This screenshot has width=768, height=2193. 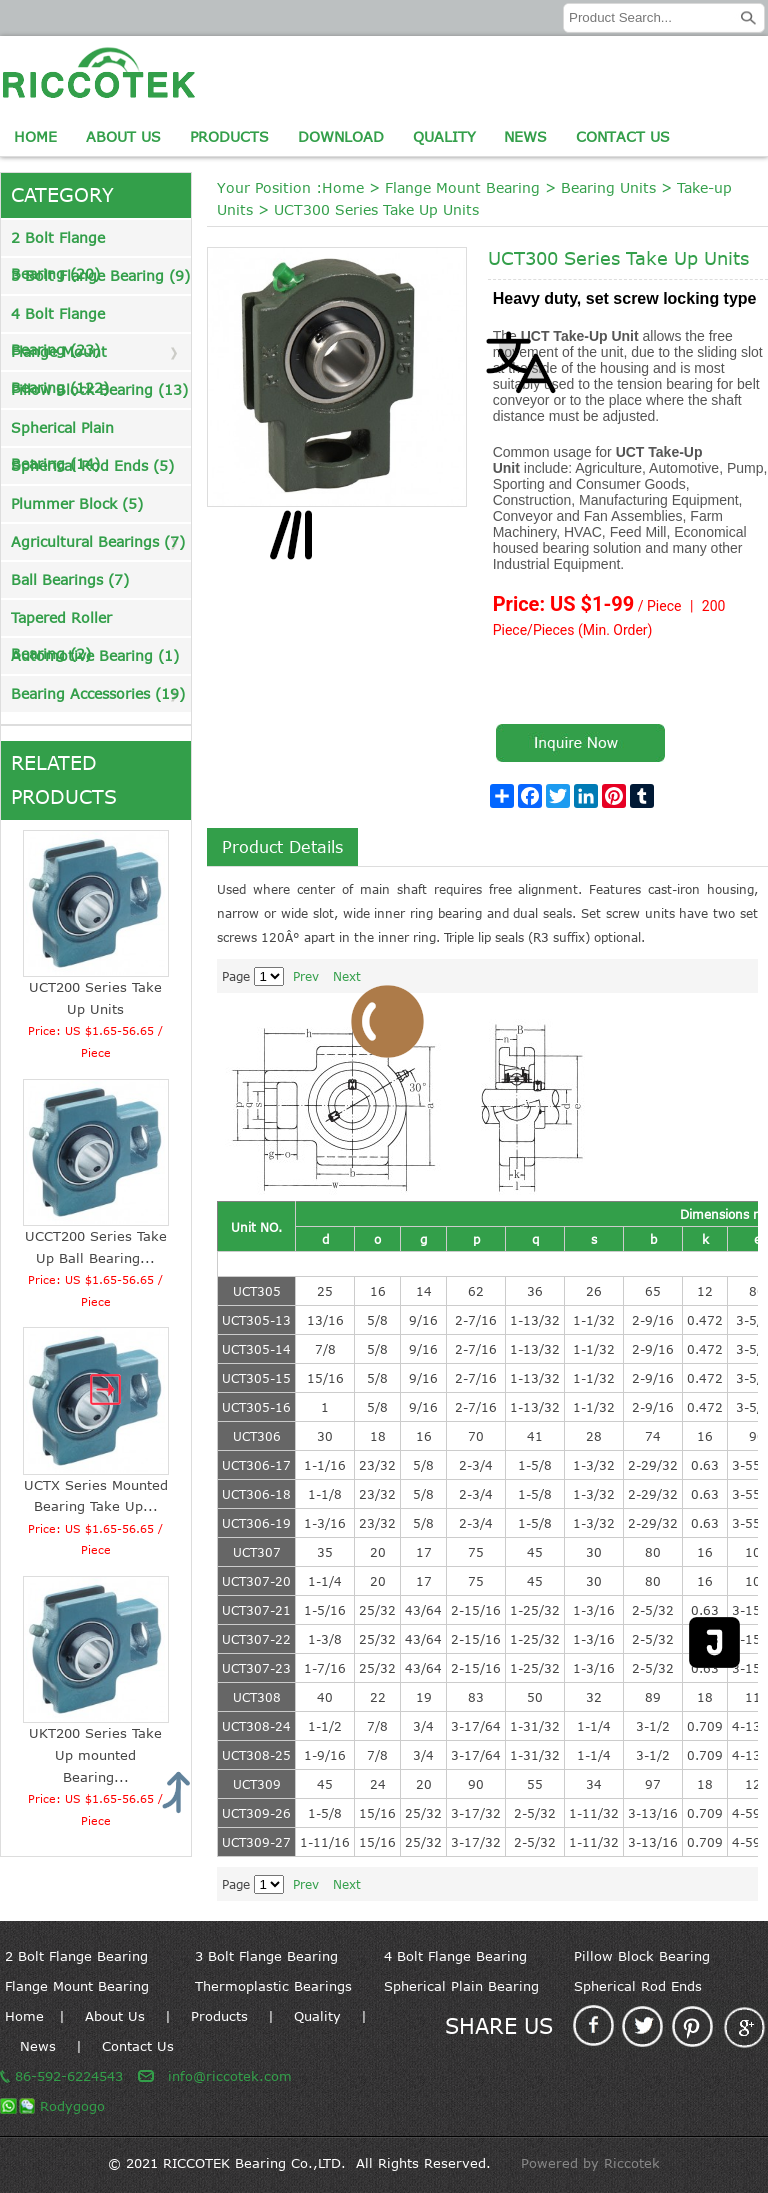 I want to click on apply inner shadow effect to the left side, so click(x=387, y=1021).